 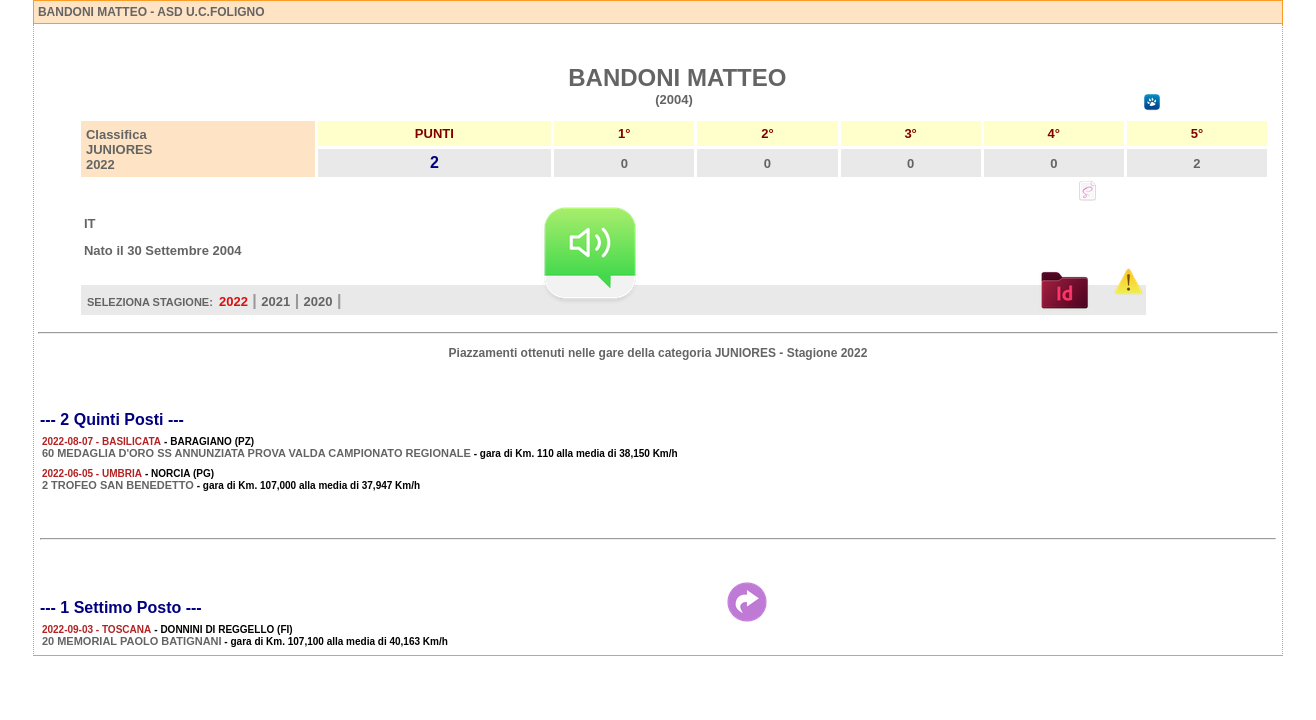 What do you see at coordinates (1128, 281) in the screenshot?
I see `indicates a warning or caution message` at bounding box center [1128, 281].